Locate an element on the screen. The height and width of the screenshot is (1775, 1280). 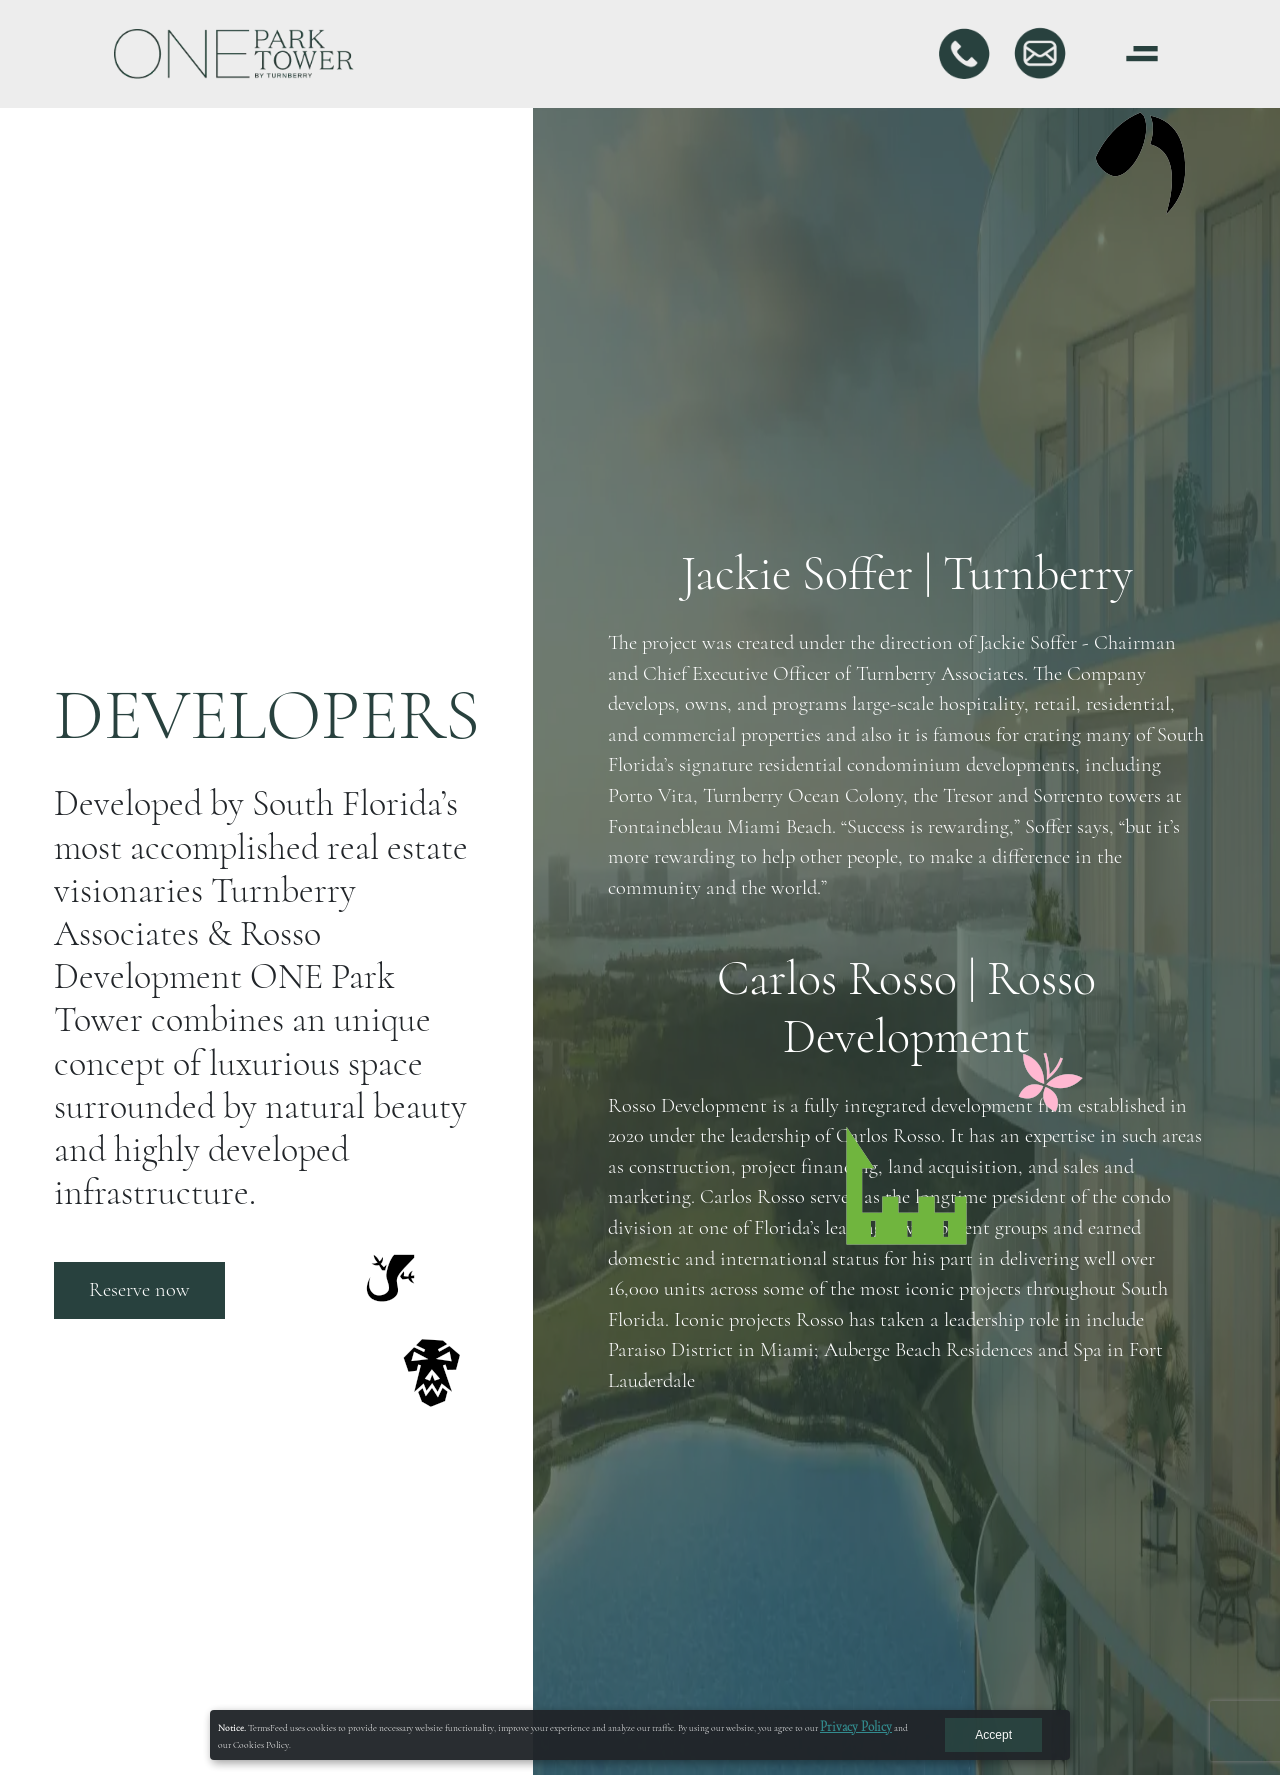
view castle or fortress in game is located at coordinates (906, 1184).